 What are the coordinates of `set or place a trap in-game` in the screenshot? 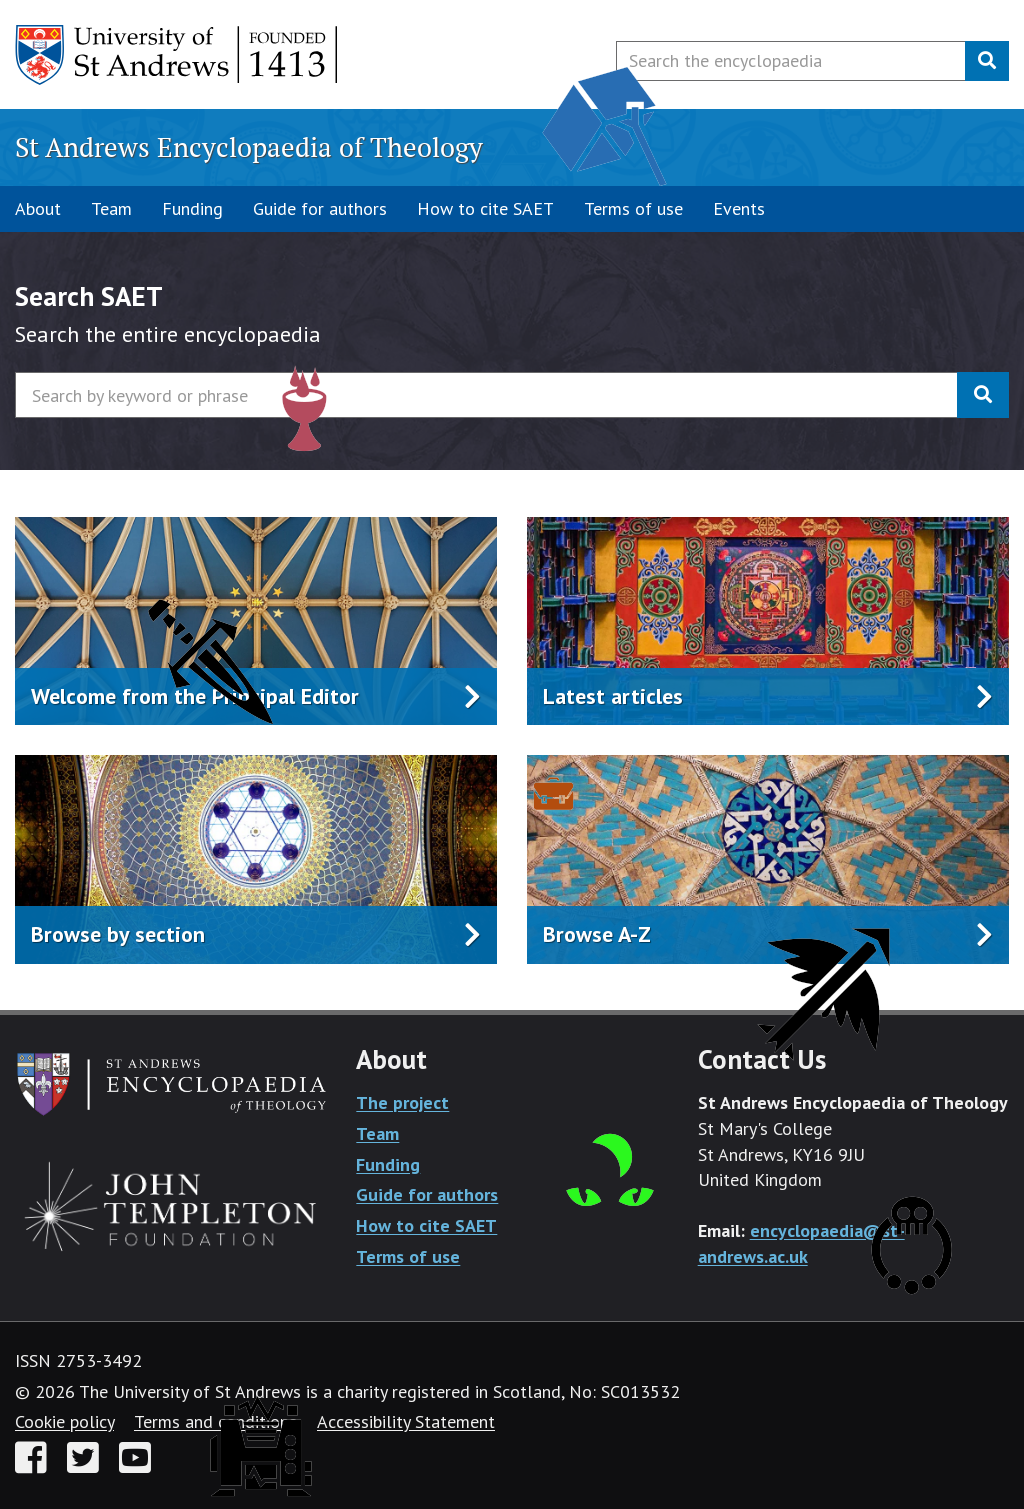 It's located at (604, 126).